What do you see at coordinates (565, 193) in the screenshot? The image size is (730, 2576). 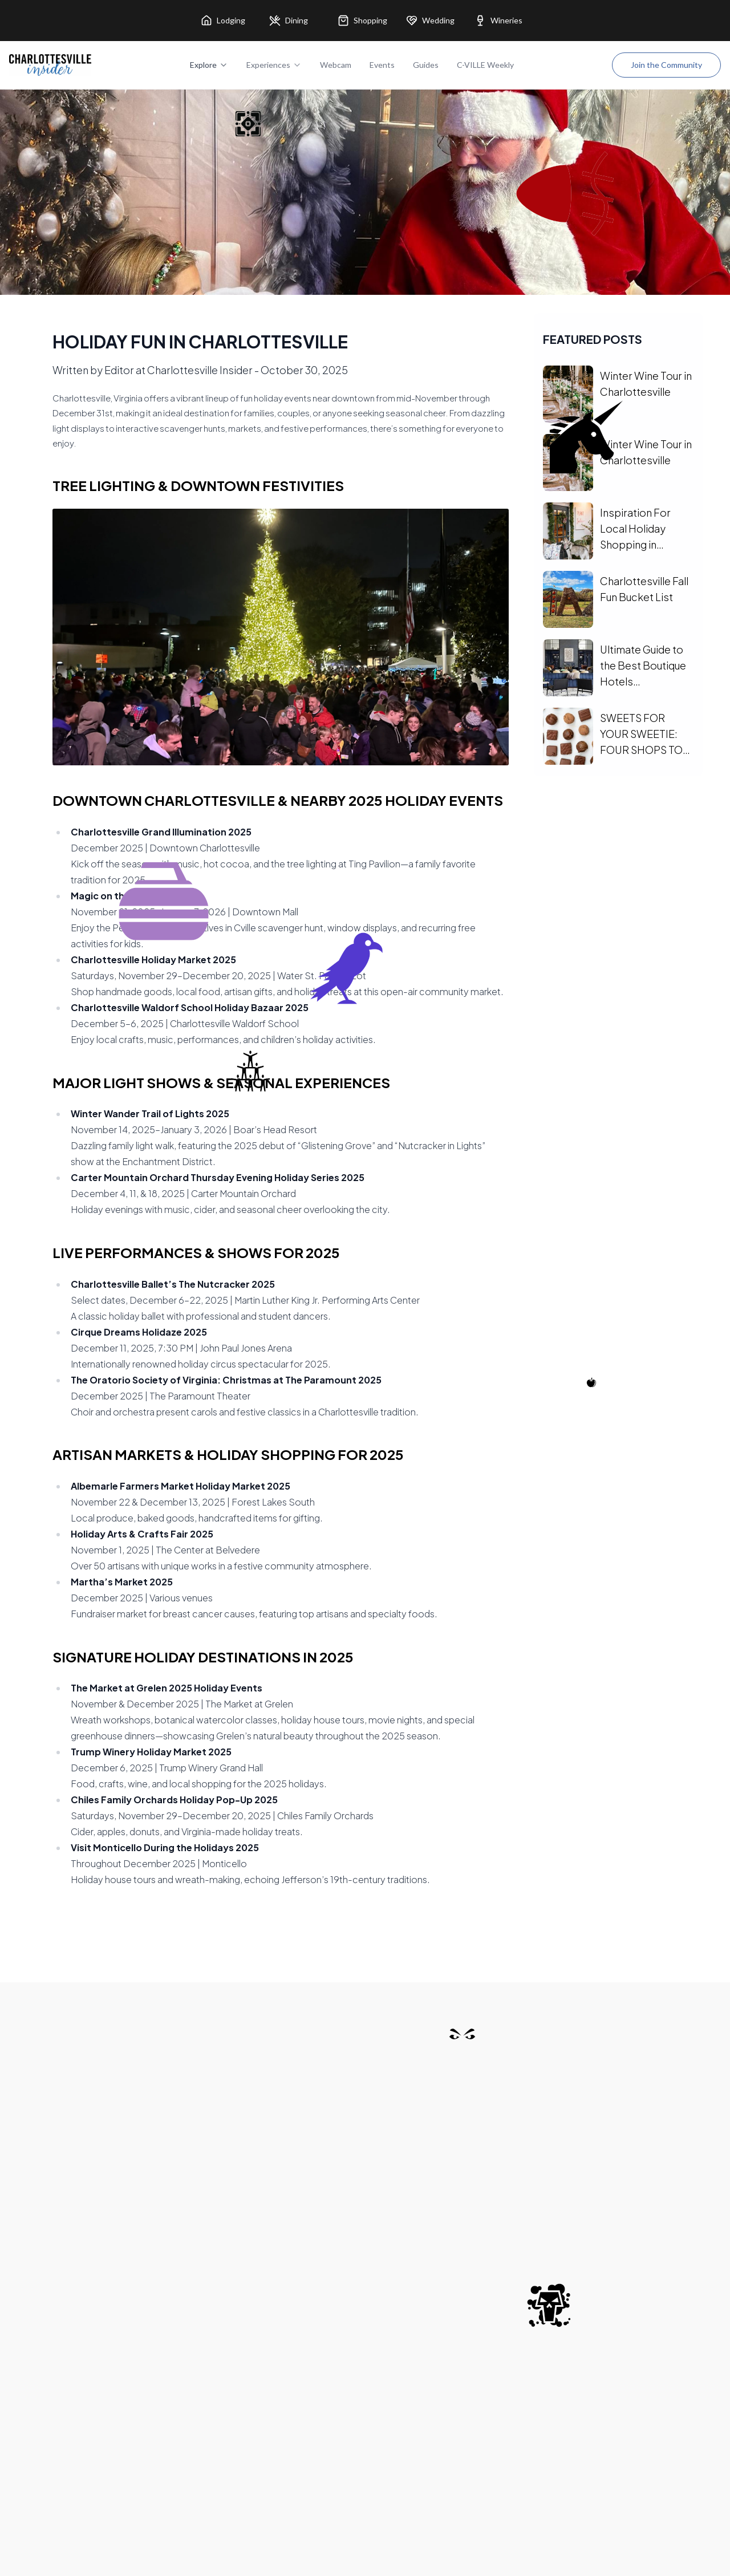 I see `toggle fog lights on or off` at bounding box center [565, 193].